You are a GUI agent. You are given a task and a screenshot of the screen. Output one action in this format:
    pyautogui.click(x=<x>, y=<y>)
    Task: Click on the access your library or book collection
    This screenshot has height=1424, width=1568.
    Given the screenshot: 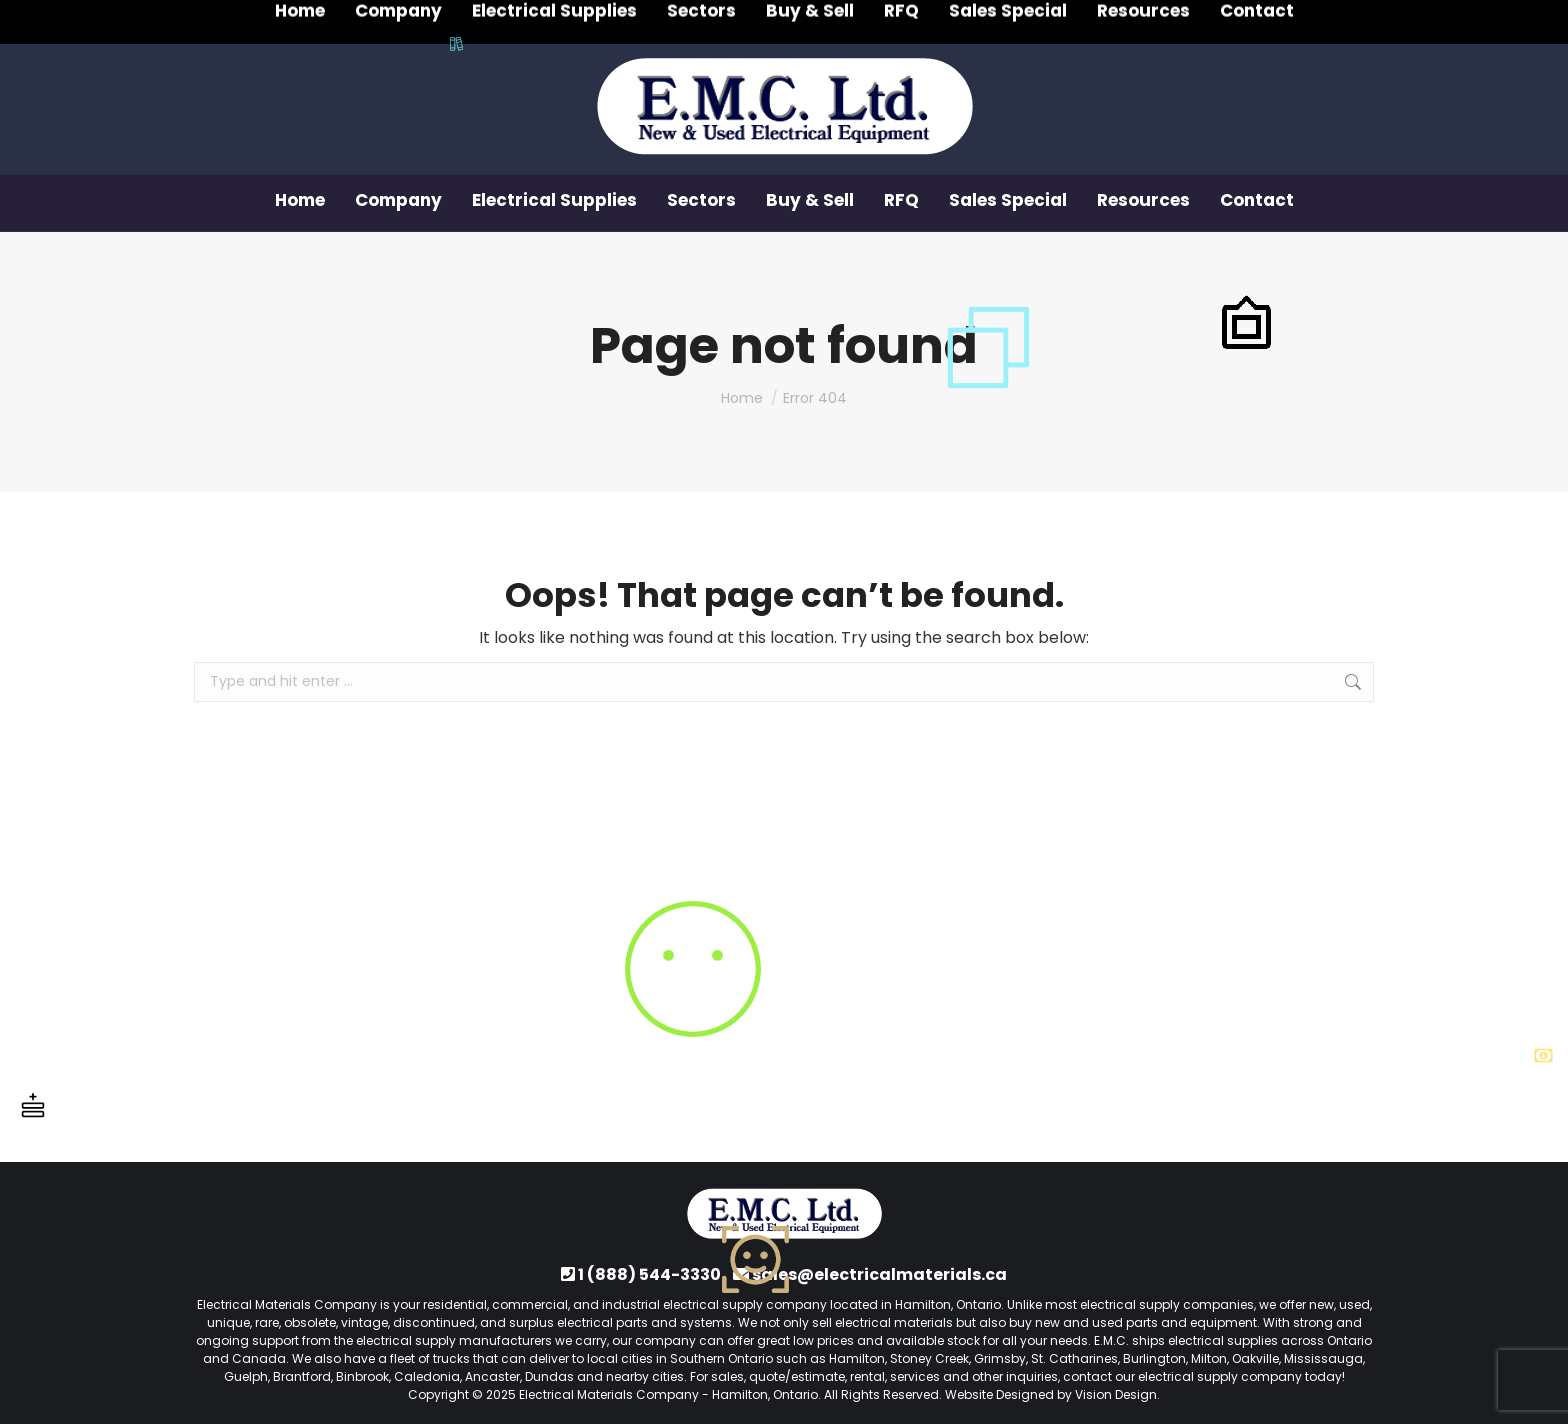 What is the action you would take?
    pyautogui.click(x=456, y=44)
    